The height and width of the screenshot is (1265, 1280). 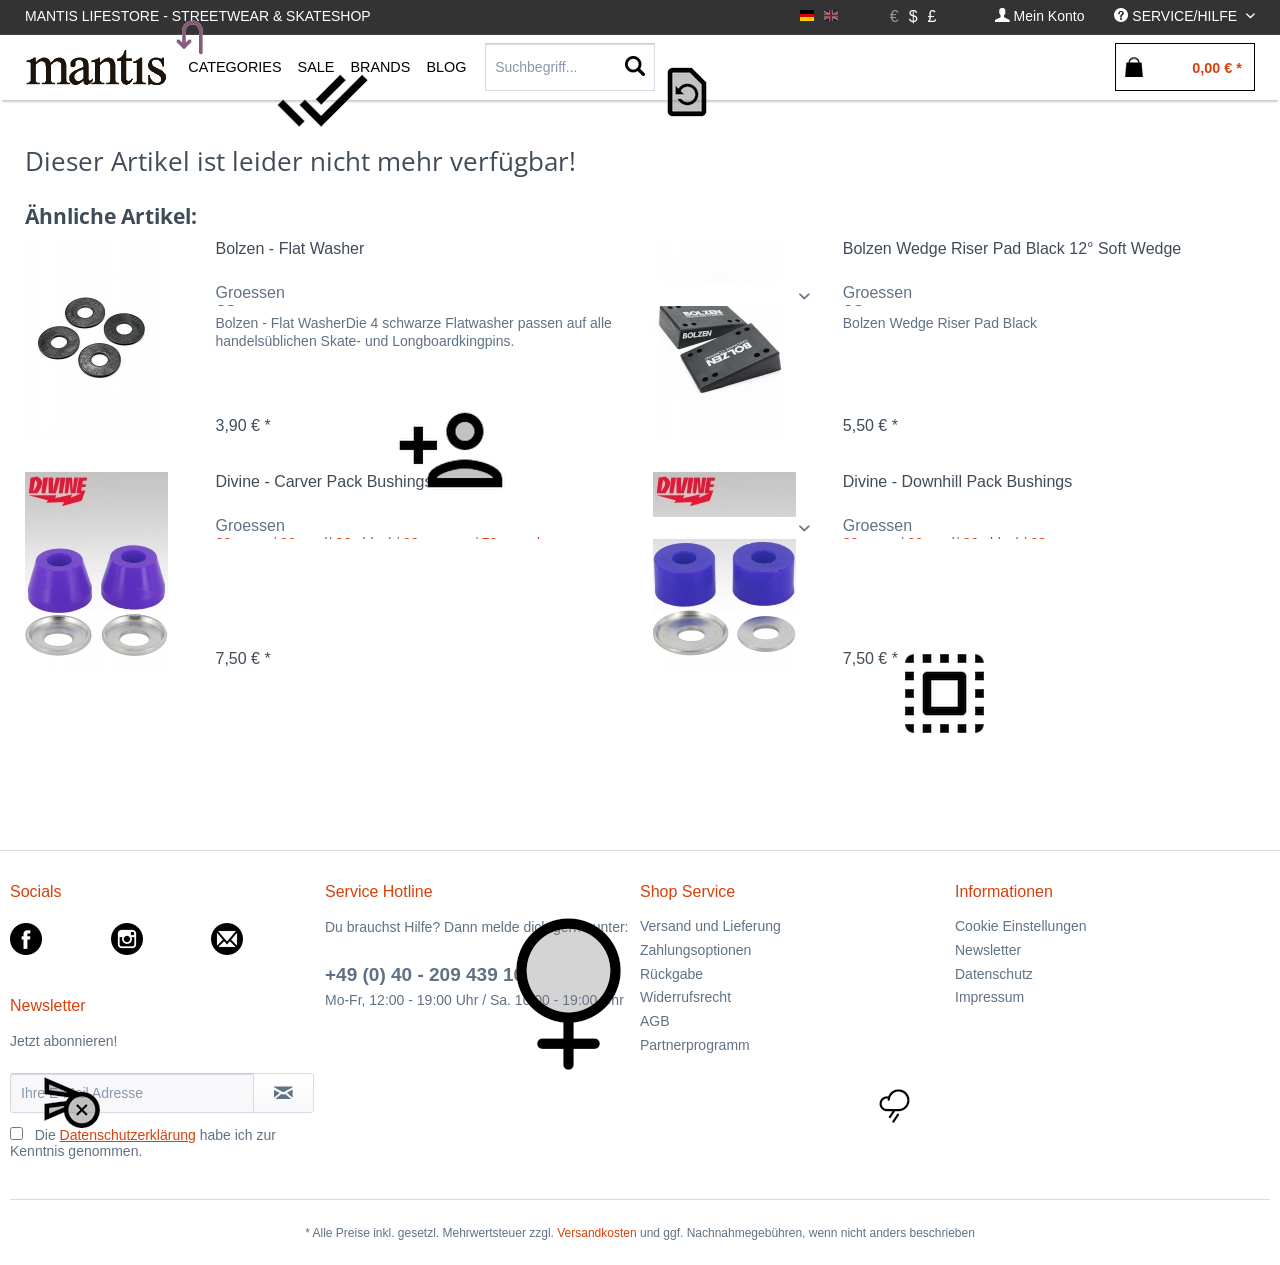 What do you see at coordinates (944, 693) in the screenshot?
I see `select all items in a list or view` at bounding box center [944, 693].